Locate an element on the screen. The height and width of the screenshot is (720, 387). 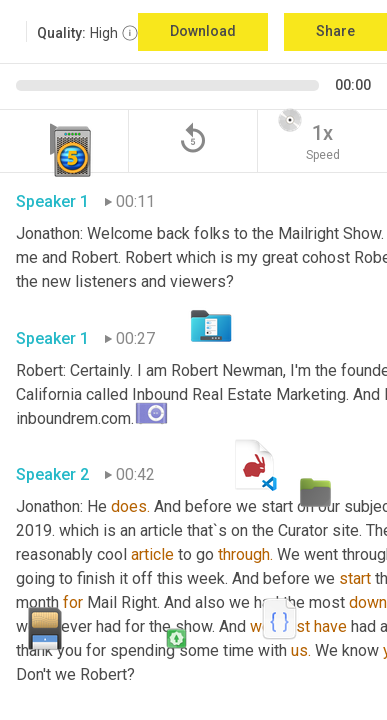
open settings or preferences folder is located at coordinates (211, 327).